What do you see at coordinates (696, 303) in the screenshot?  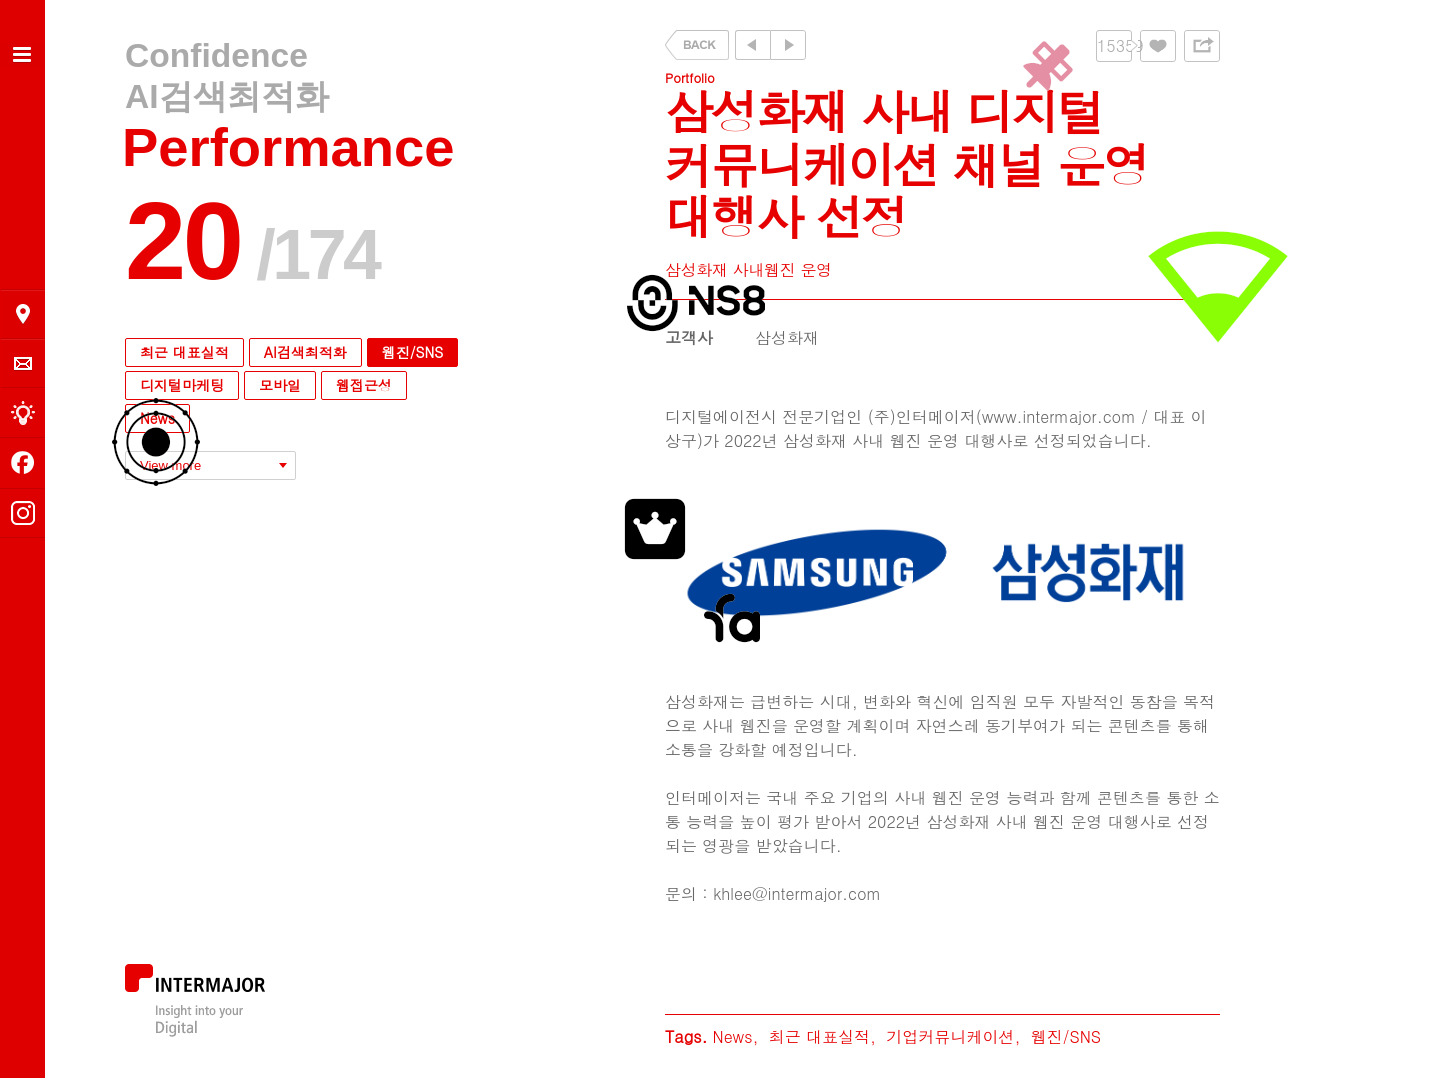 I see `NS8 brand logo` at bounding box center [696, 303].